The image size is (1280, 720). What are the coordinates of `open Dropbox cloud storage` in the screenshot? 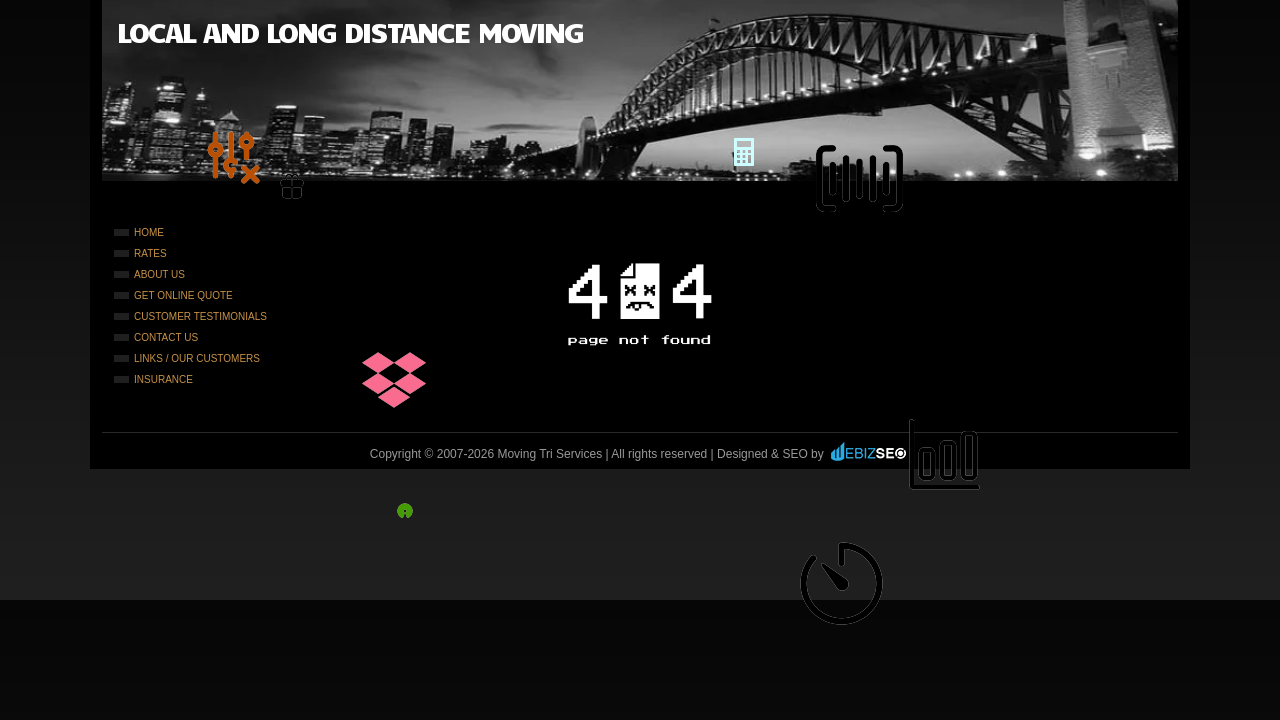 It's located at (394, 380).